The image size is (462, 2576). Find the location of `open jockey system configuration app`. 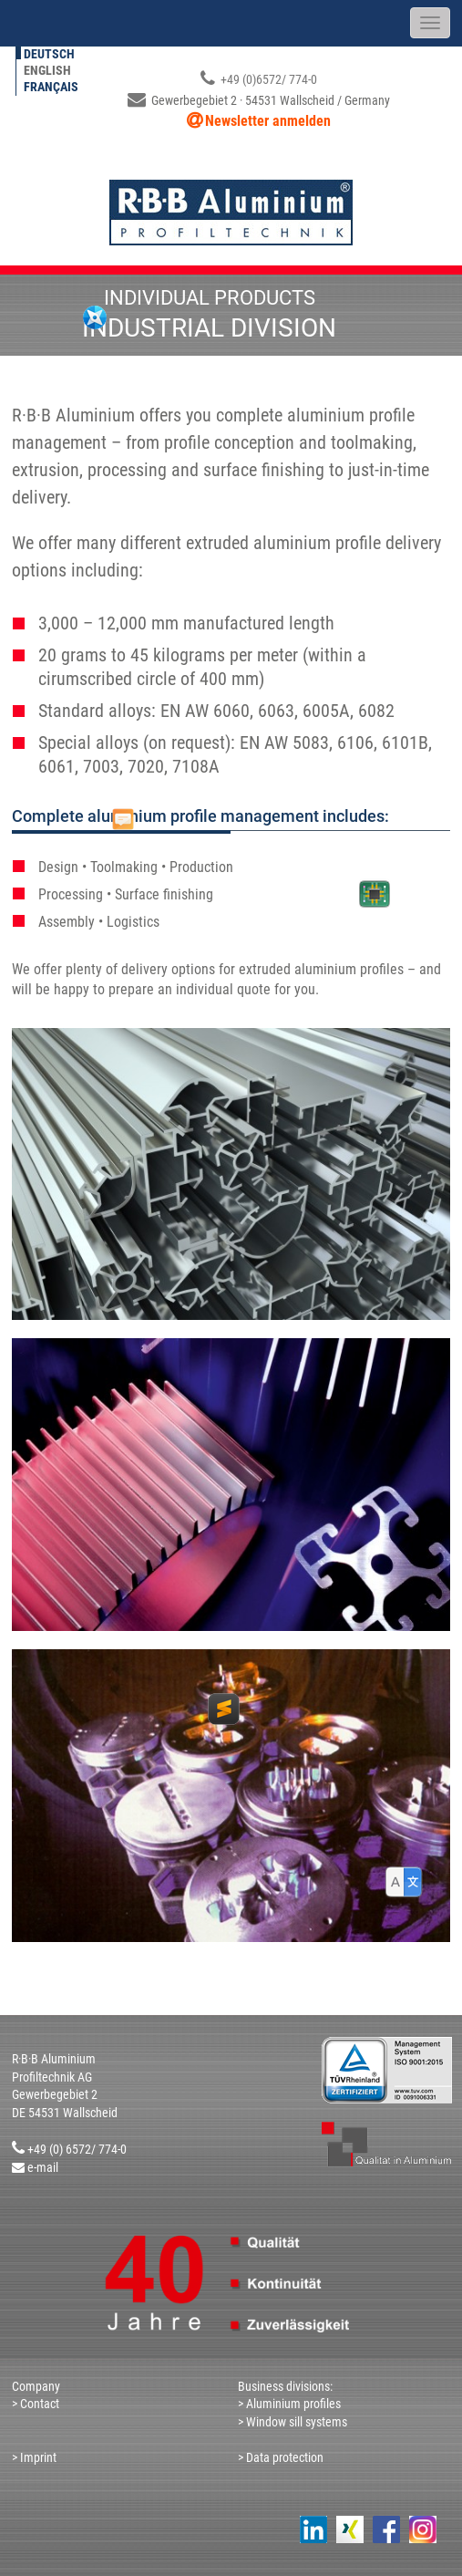

open jockey system configuration app is located at coordinates (375, 894).